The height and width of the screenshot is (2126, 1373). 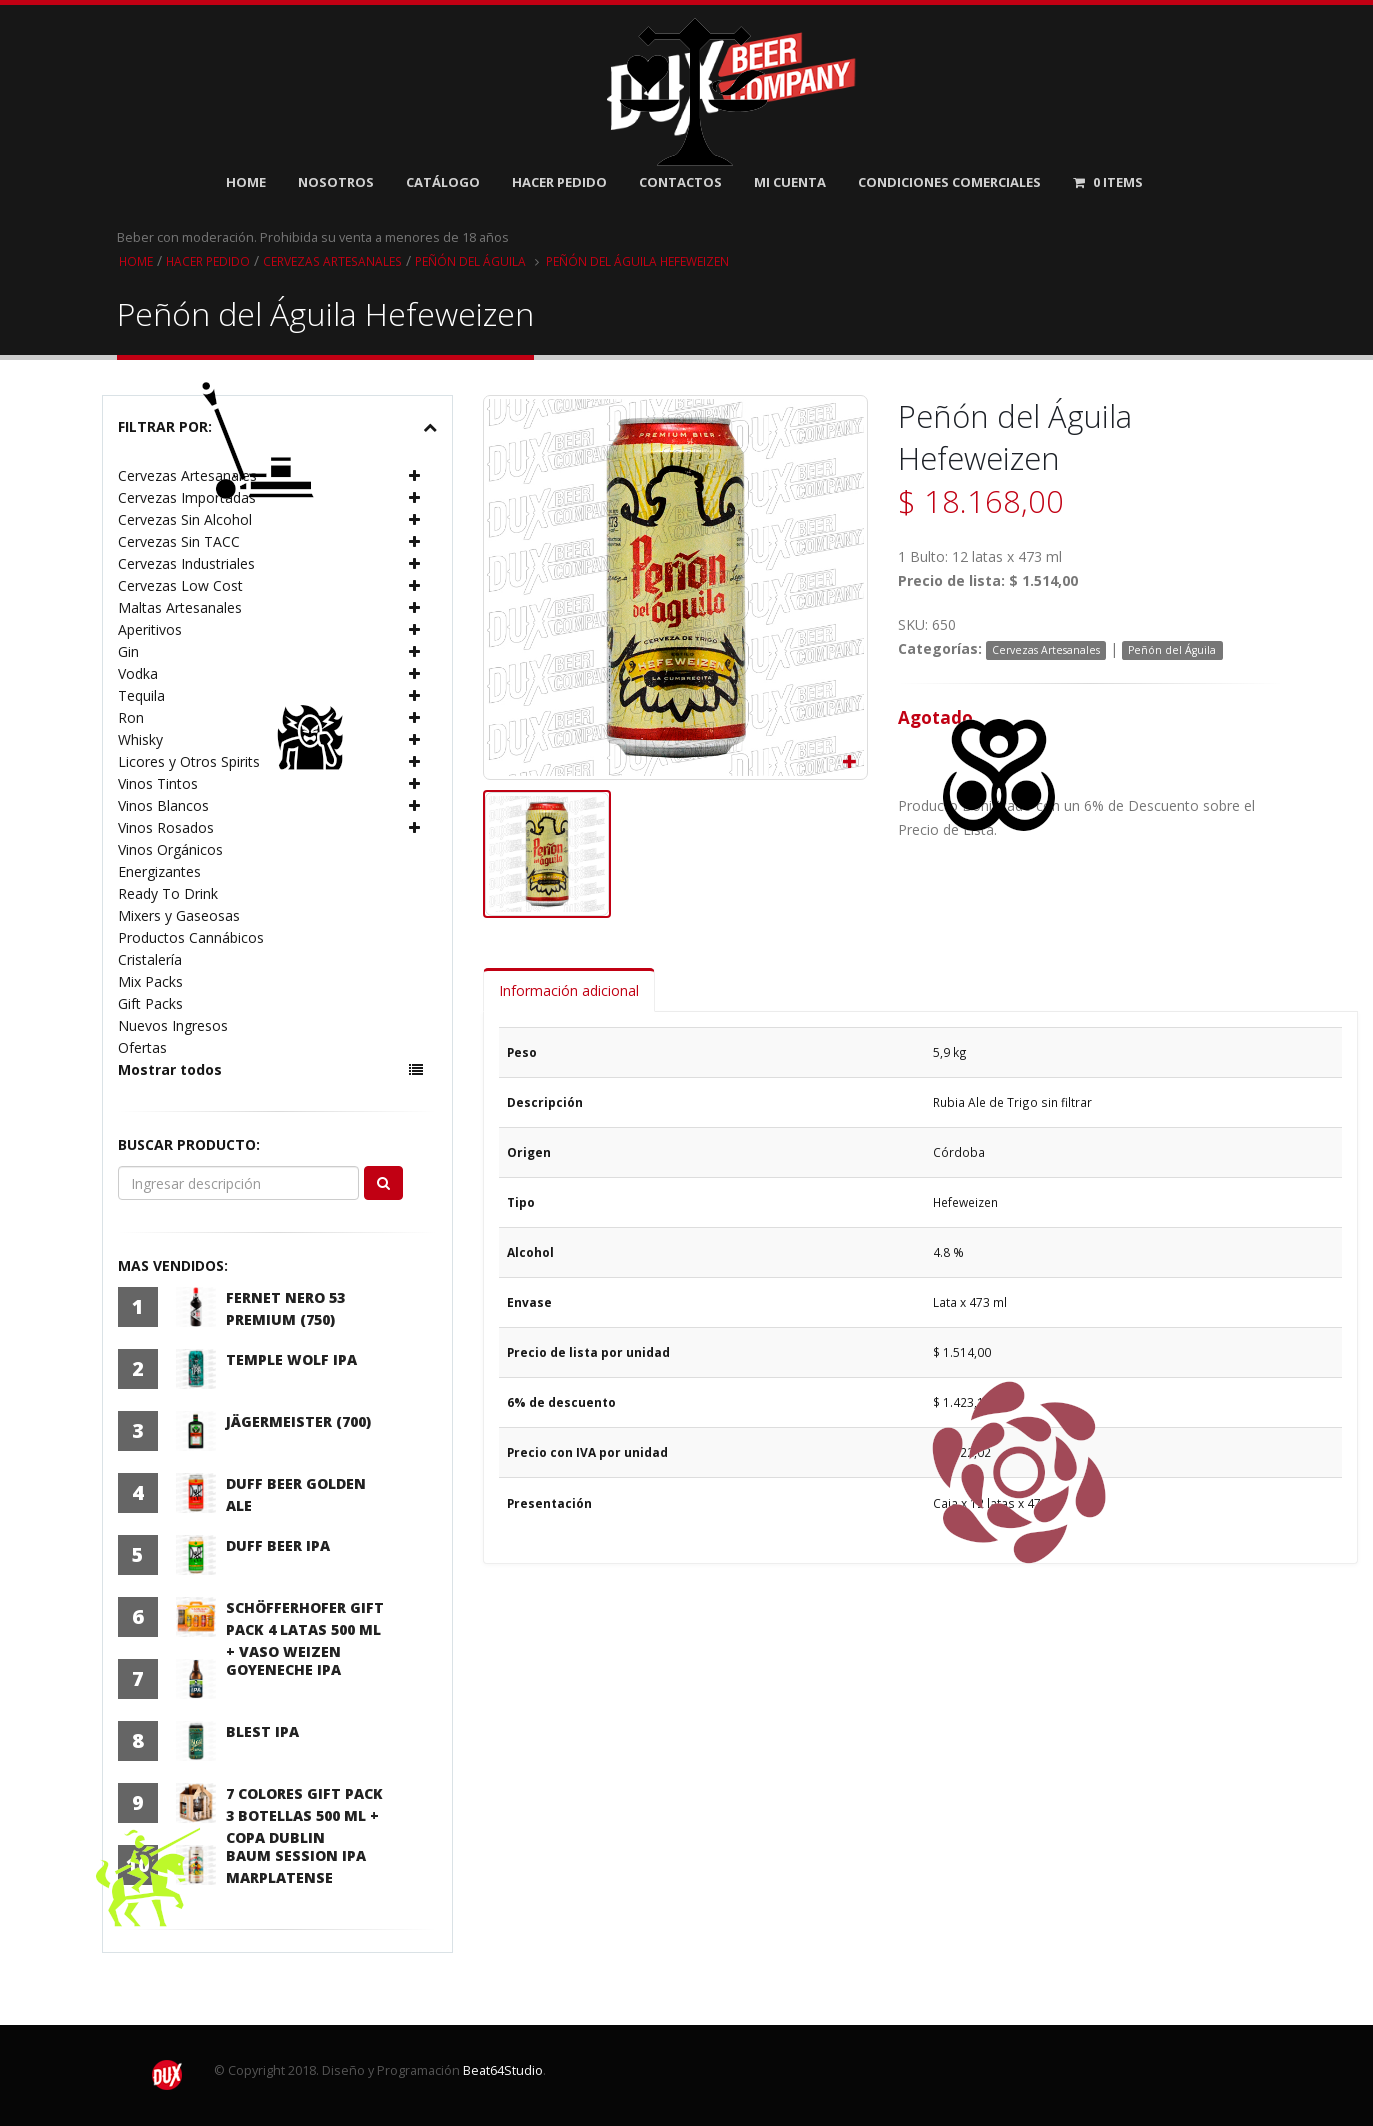 I want to click on indicates an oil or petroleum resource in a game, so click(x=1019, y=1472).